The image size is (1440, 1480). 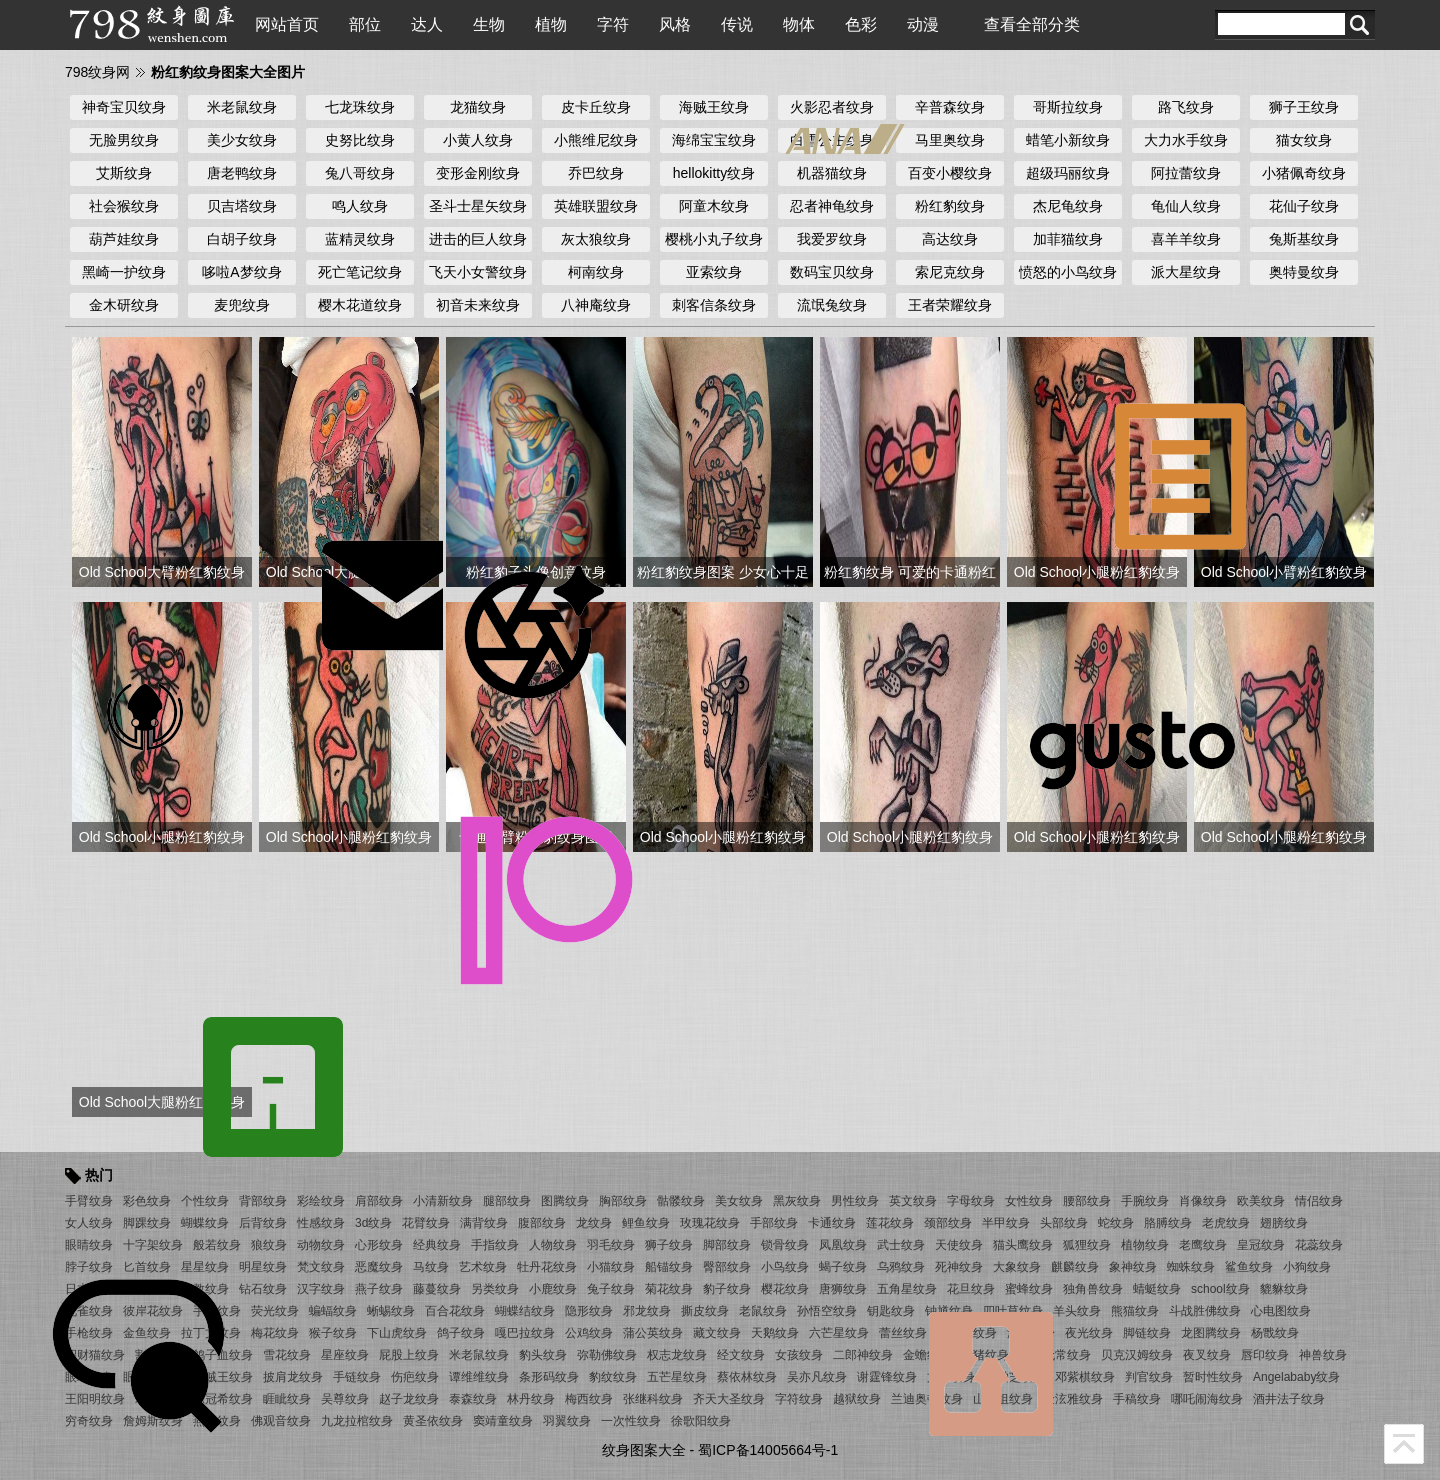 What do you see at coordinates (528, 635) in the screenshot?
I see `access AI-powered camera features` at bounding box center [528, 635].